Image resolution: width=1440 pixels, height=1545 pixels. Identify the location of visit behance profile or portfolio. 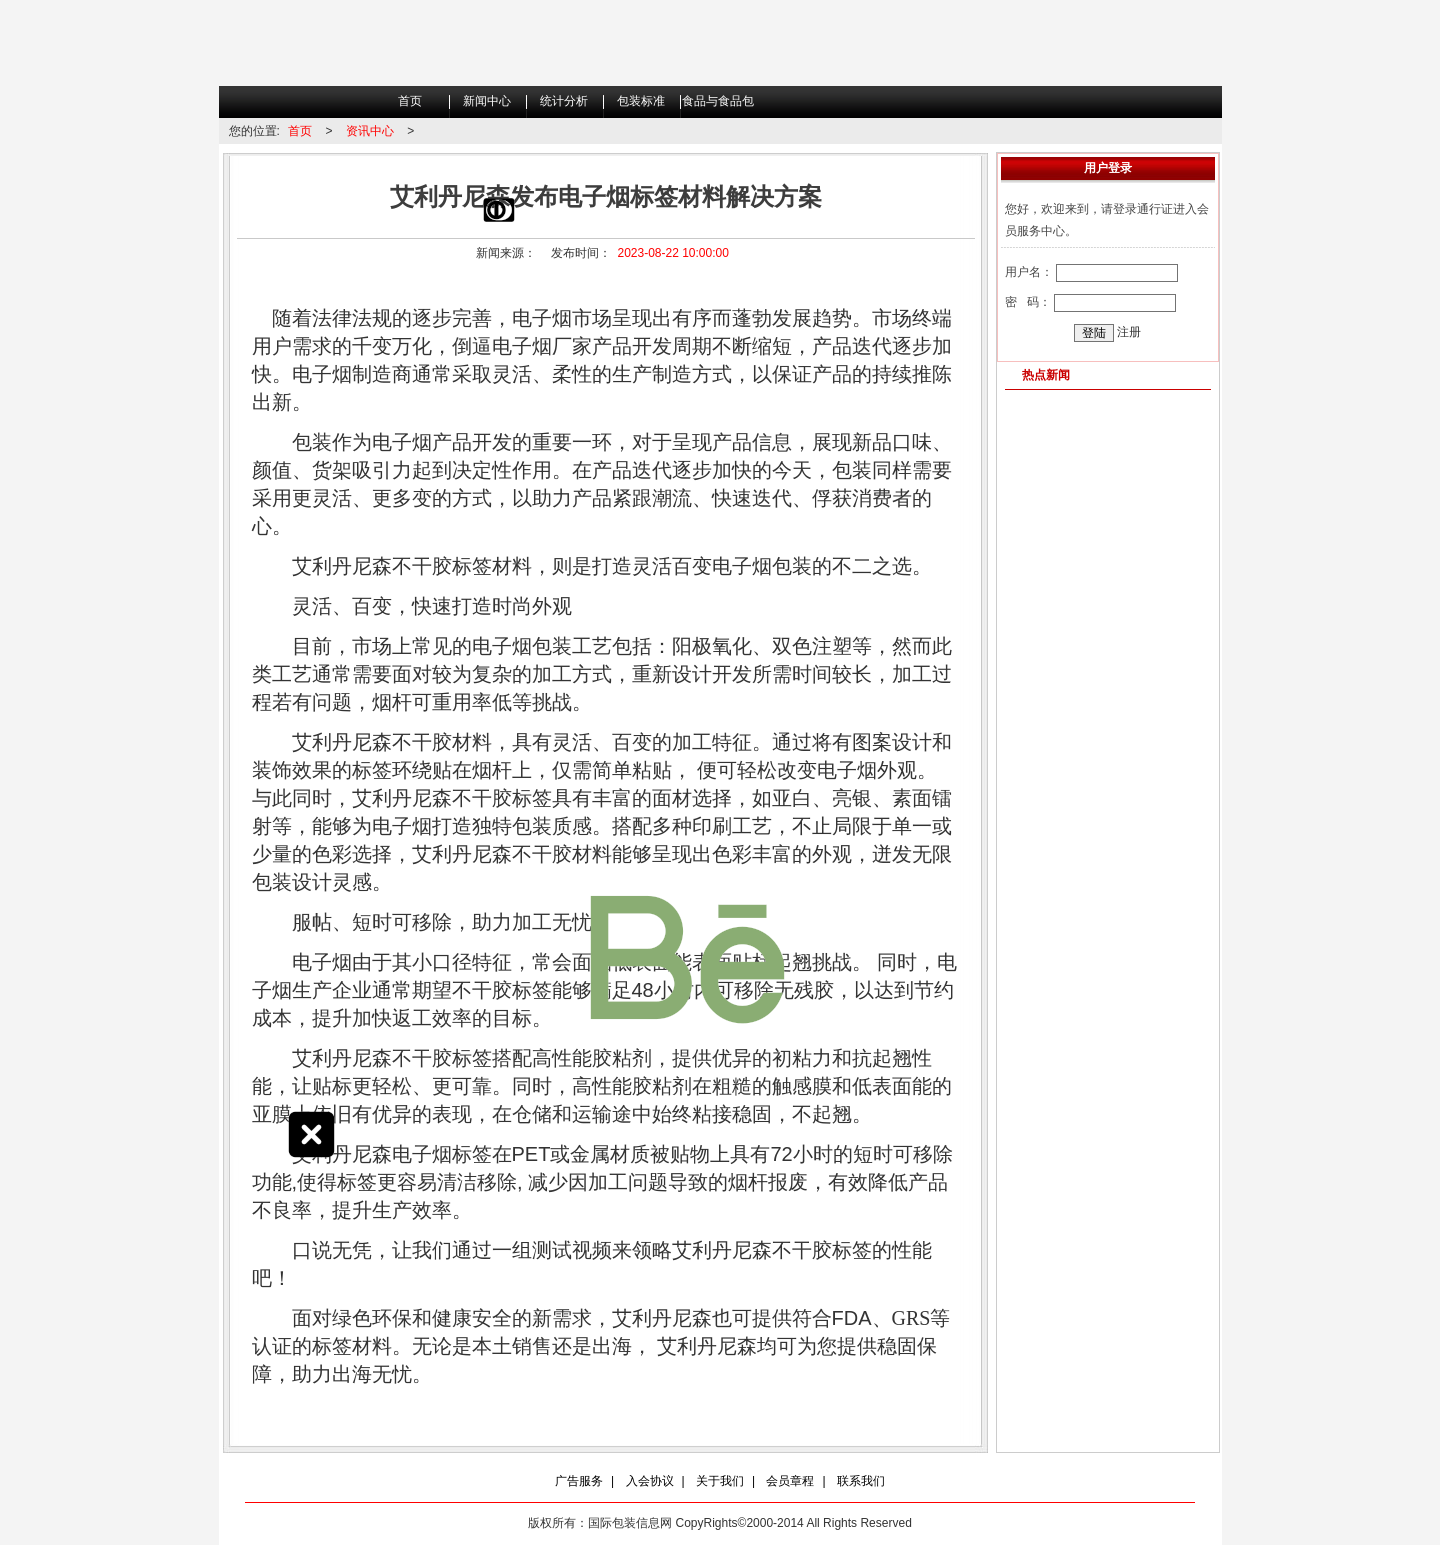
(687, 957).